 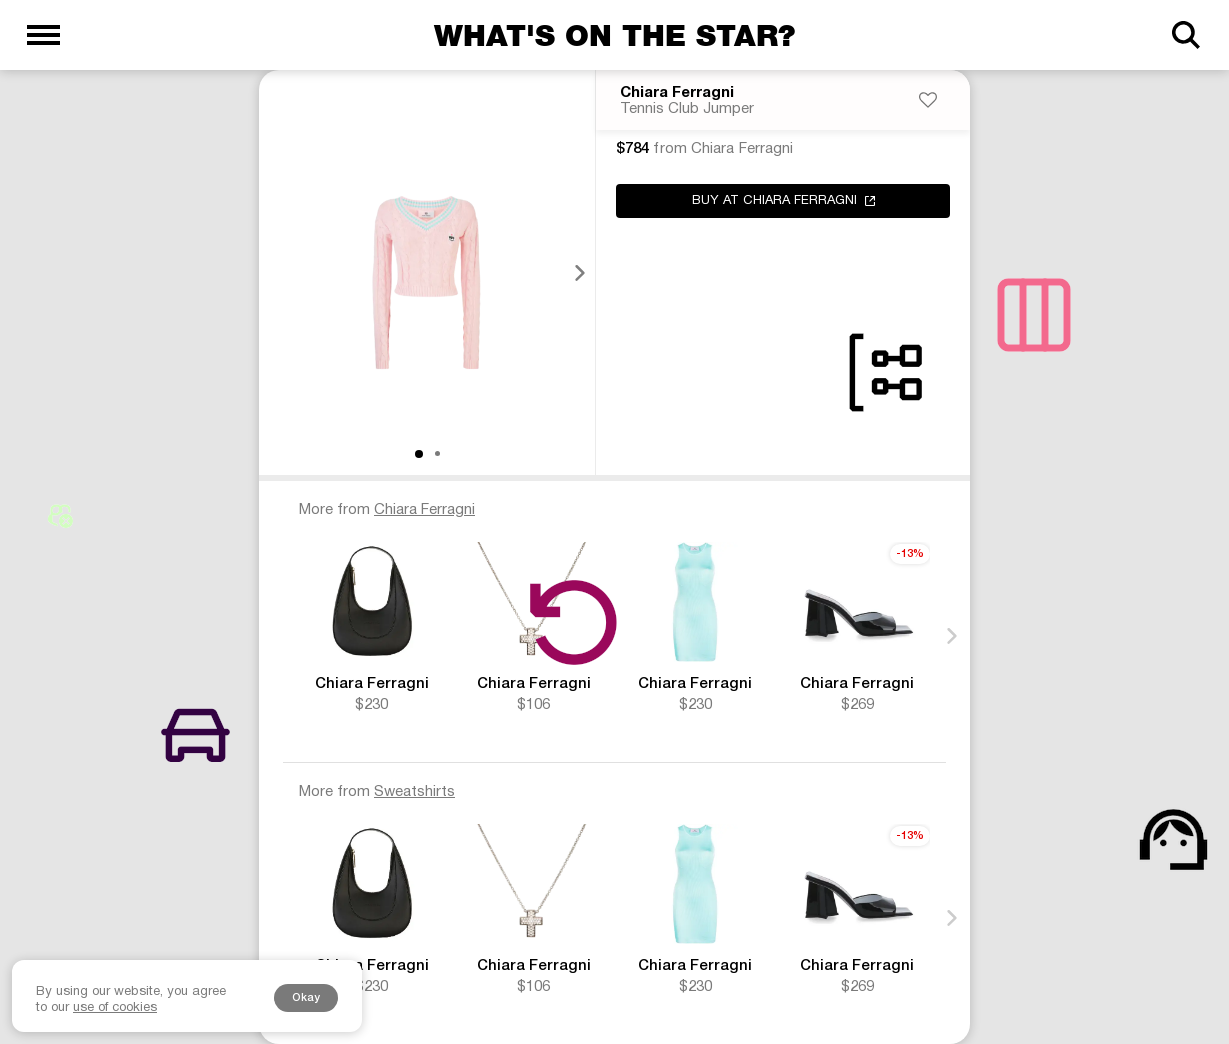 What do you see at coordinates (195, 736) in the screenshot?
I see `access vehicle or car-related settings` at bounding box center [195, 736].